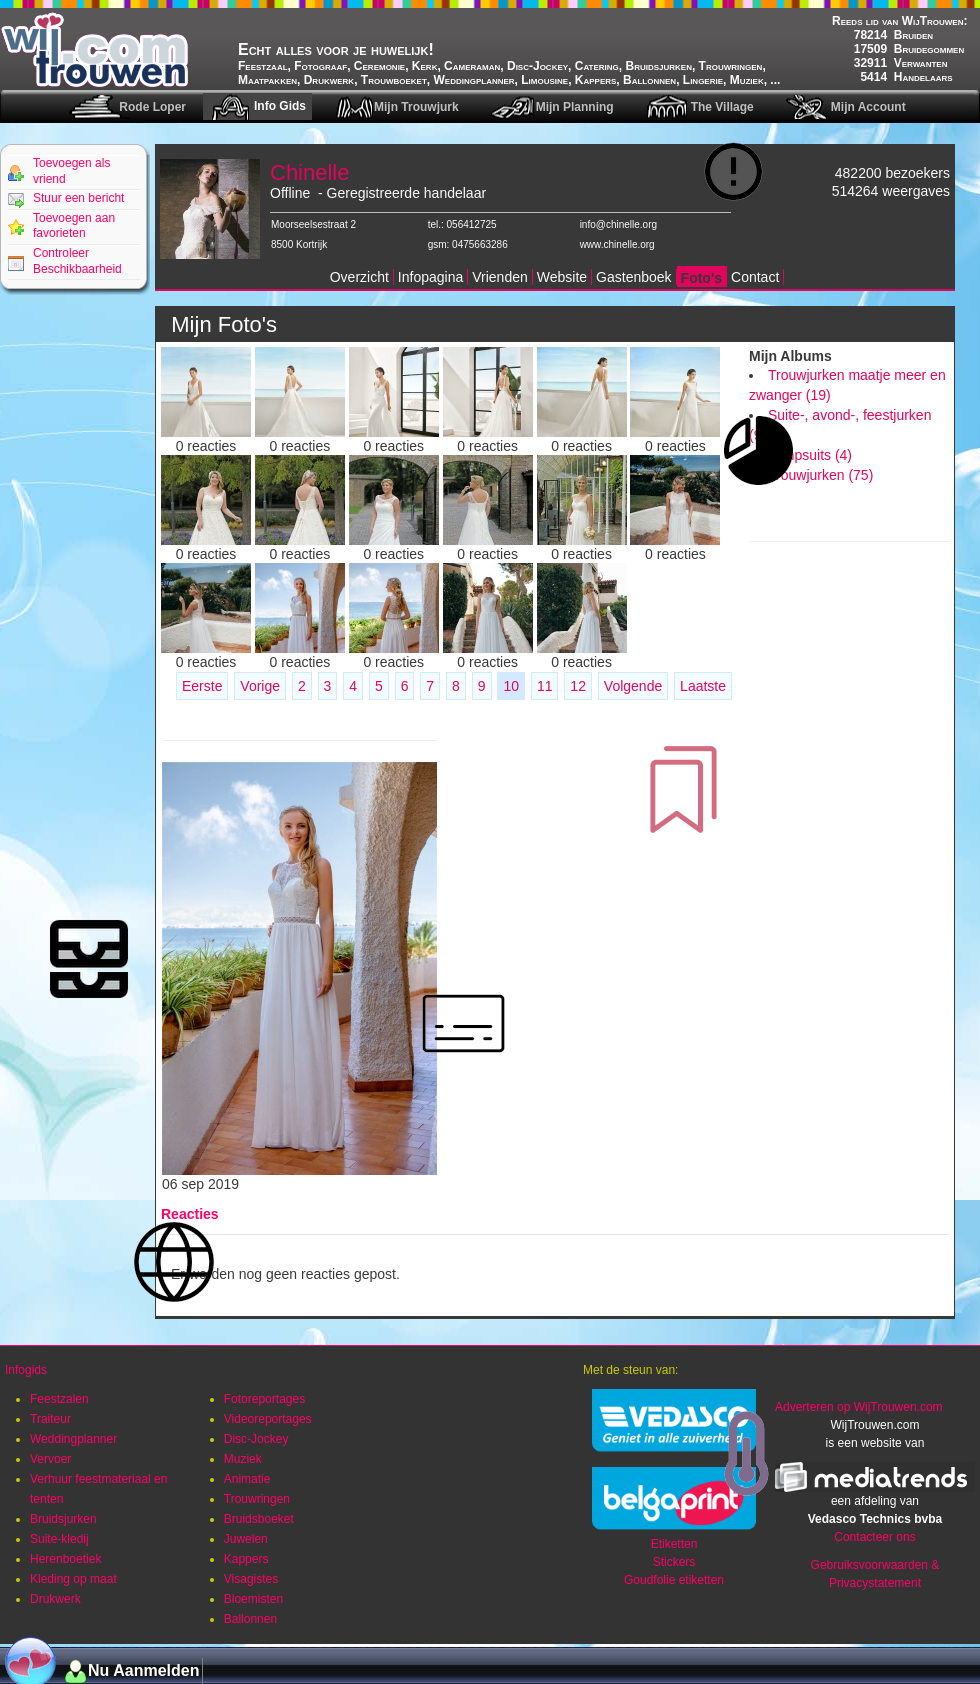 The image size is (980, 1684). Describe the element at coordinates (683, 789) in the screenshot. I see `view your saved bookmarks` at that location.